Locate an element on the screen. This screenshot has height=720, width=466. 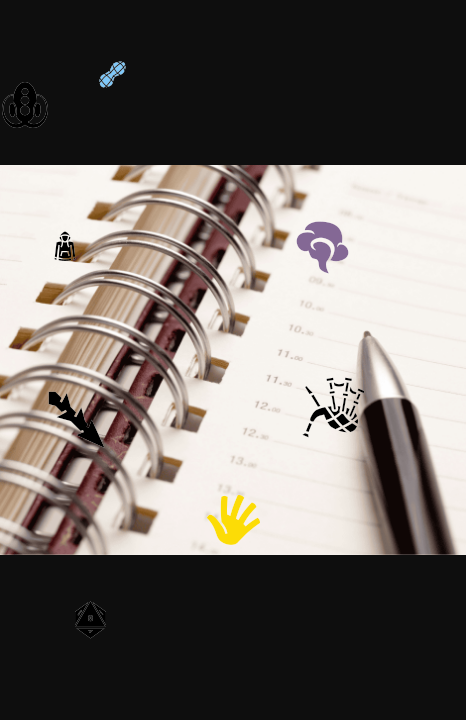
indicates peanut ingredient or allergen warning is located at coordinates (112, 74).